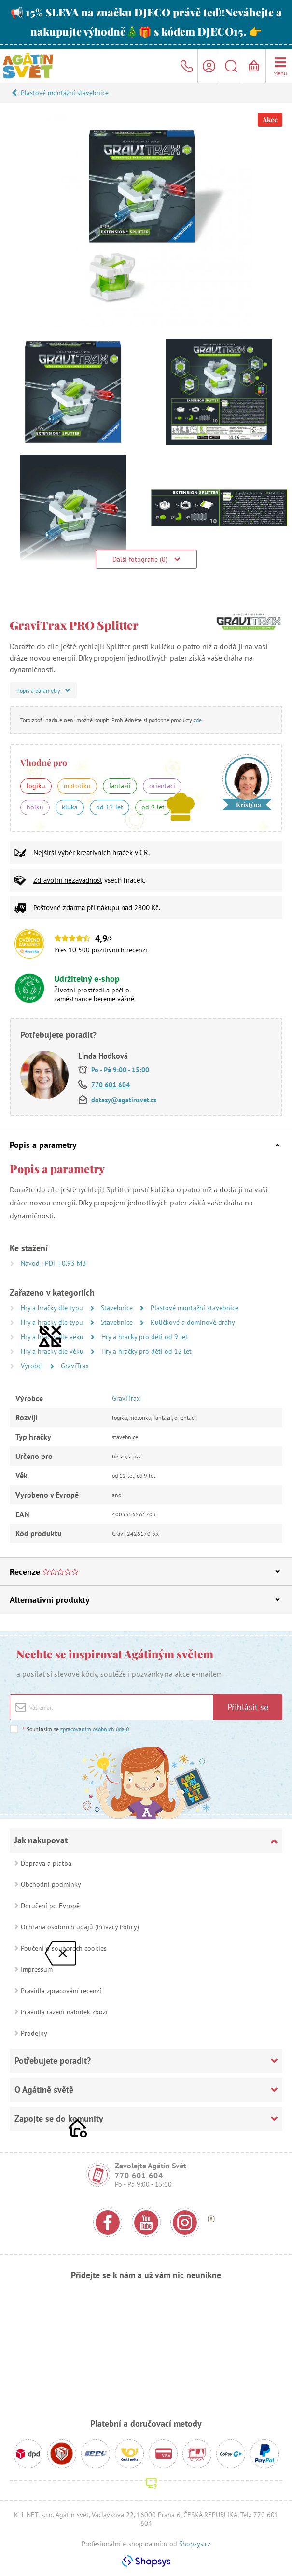 This screenshot has height=2576, width=292. Describe the element at coordinates (77, 2128) in the screenshot. I see `home location with active status indicator` at that location.